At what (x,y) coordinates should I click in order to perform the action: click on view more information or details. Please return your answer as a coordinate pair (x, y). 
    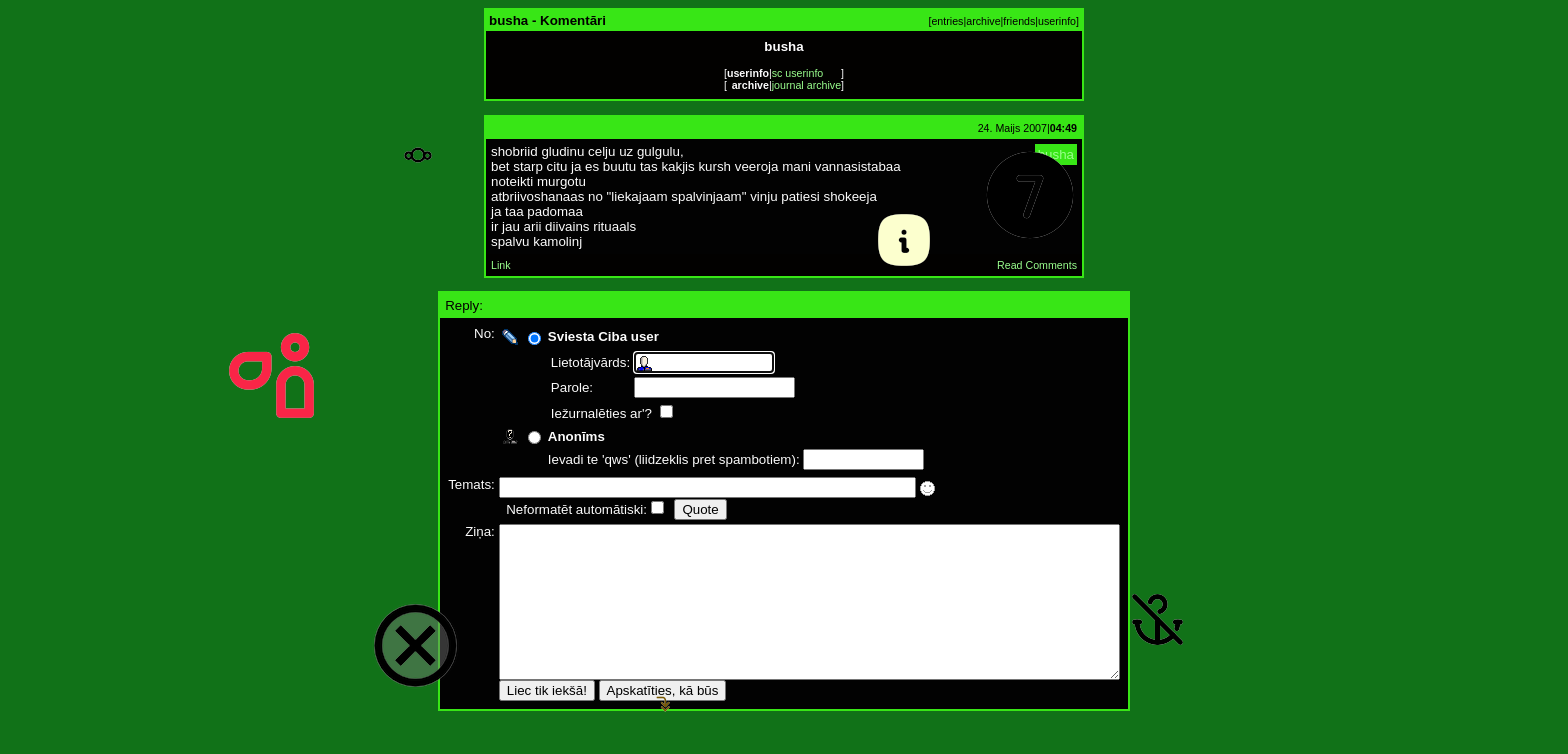
    Looking at the image, I should click on (904, 240).